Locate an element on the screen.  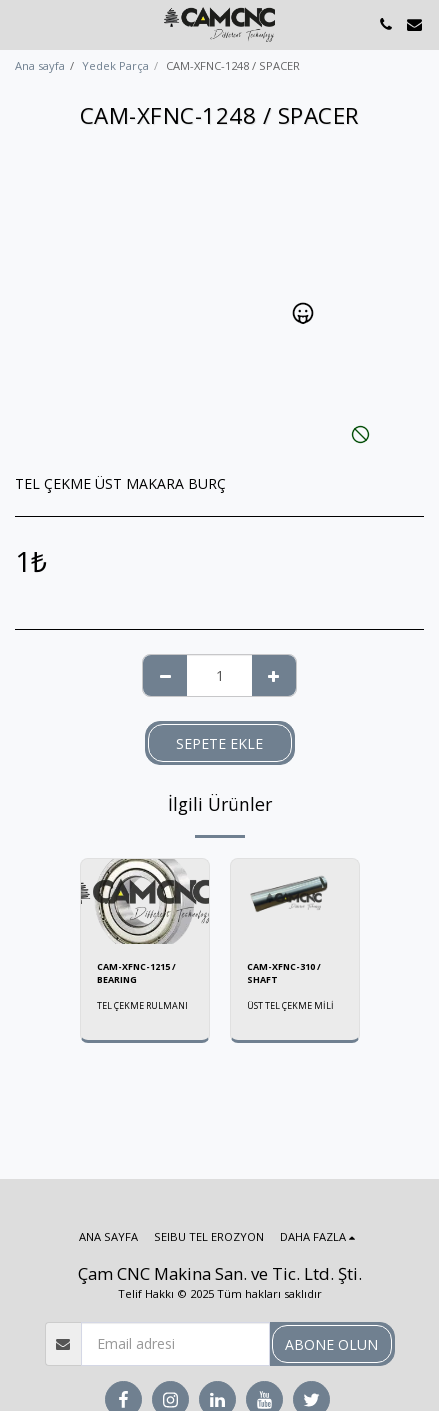
insert playful or silly emoji in message is located at coordinates (303, 313).